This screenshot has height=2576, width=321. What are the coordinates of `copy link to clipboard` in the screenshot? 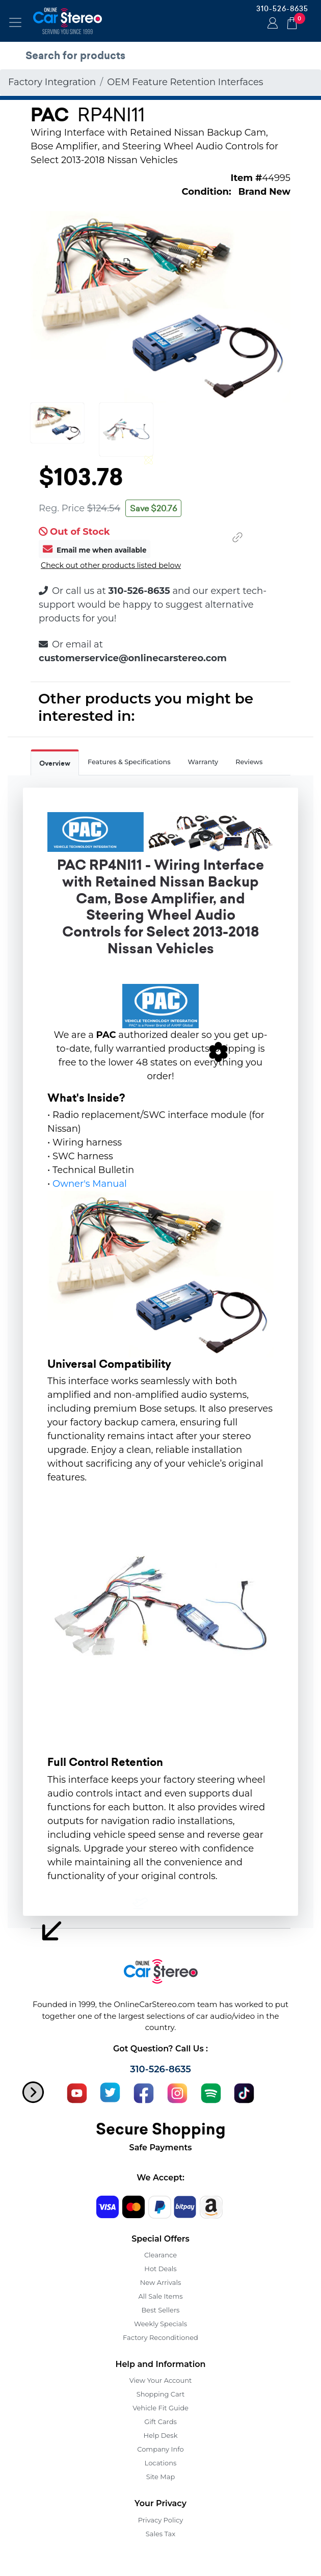 It's located at (237, 537).